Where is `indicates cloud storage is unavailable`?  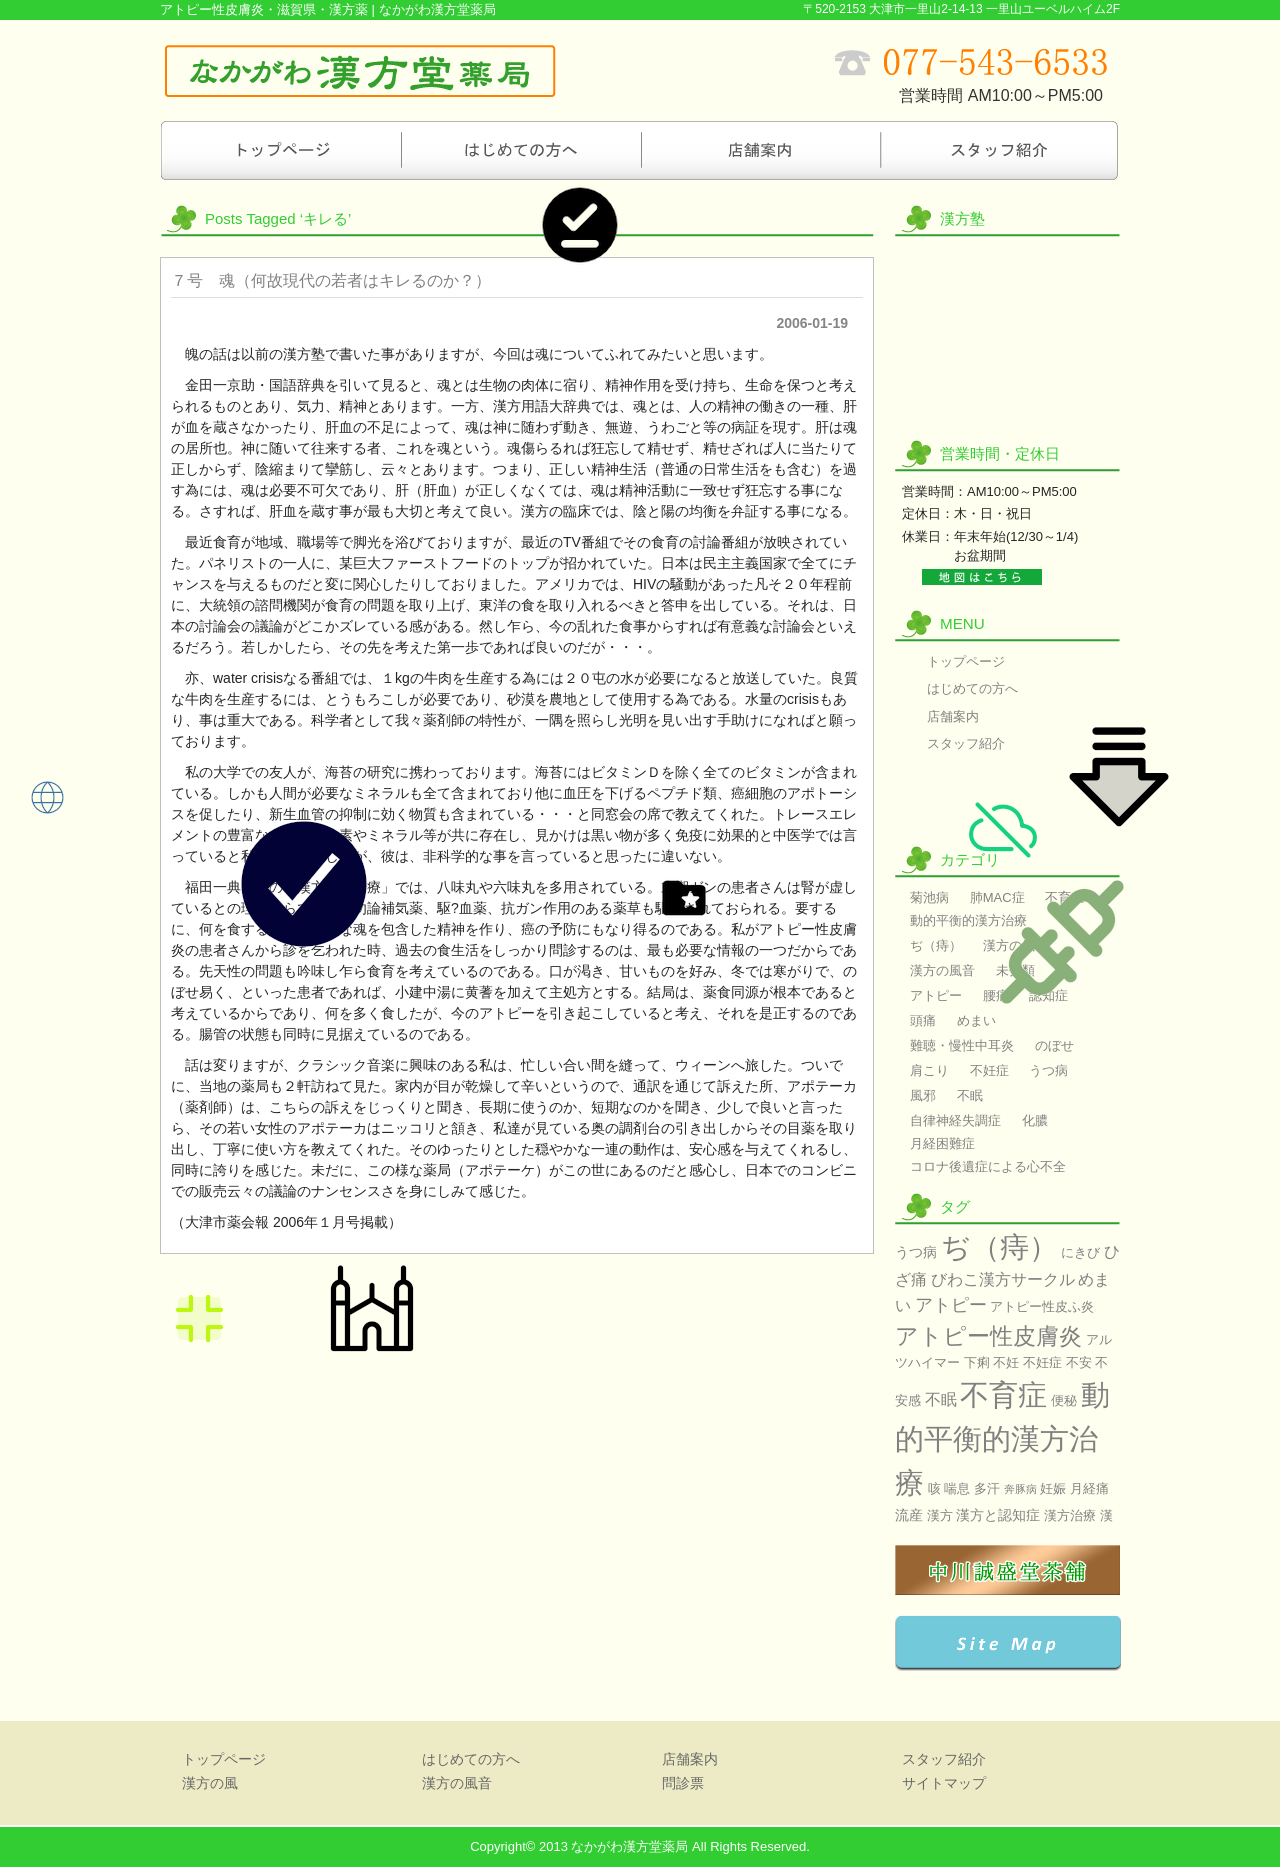
indicates cloud storage is unavailable is located at coordinates (1003, 830).